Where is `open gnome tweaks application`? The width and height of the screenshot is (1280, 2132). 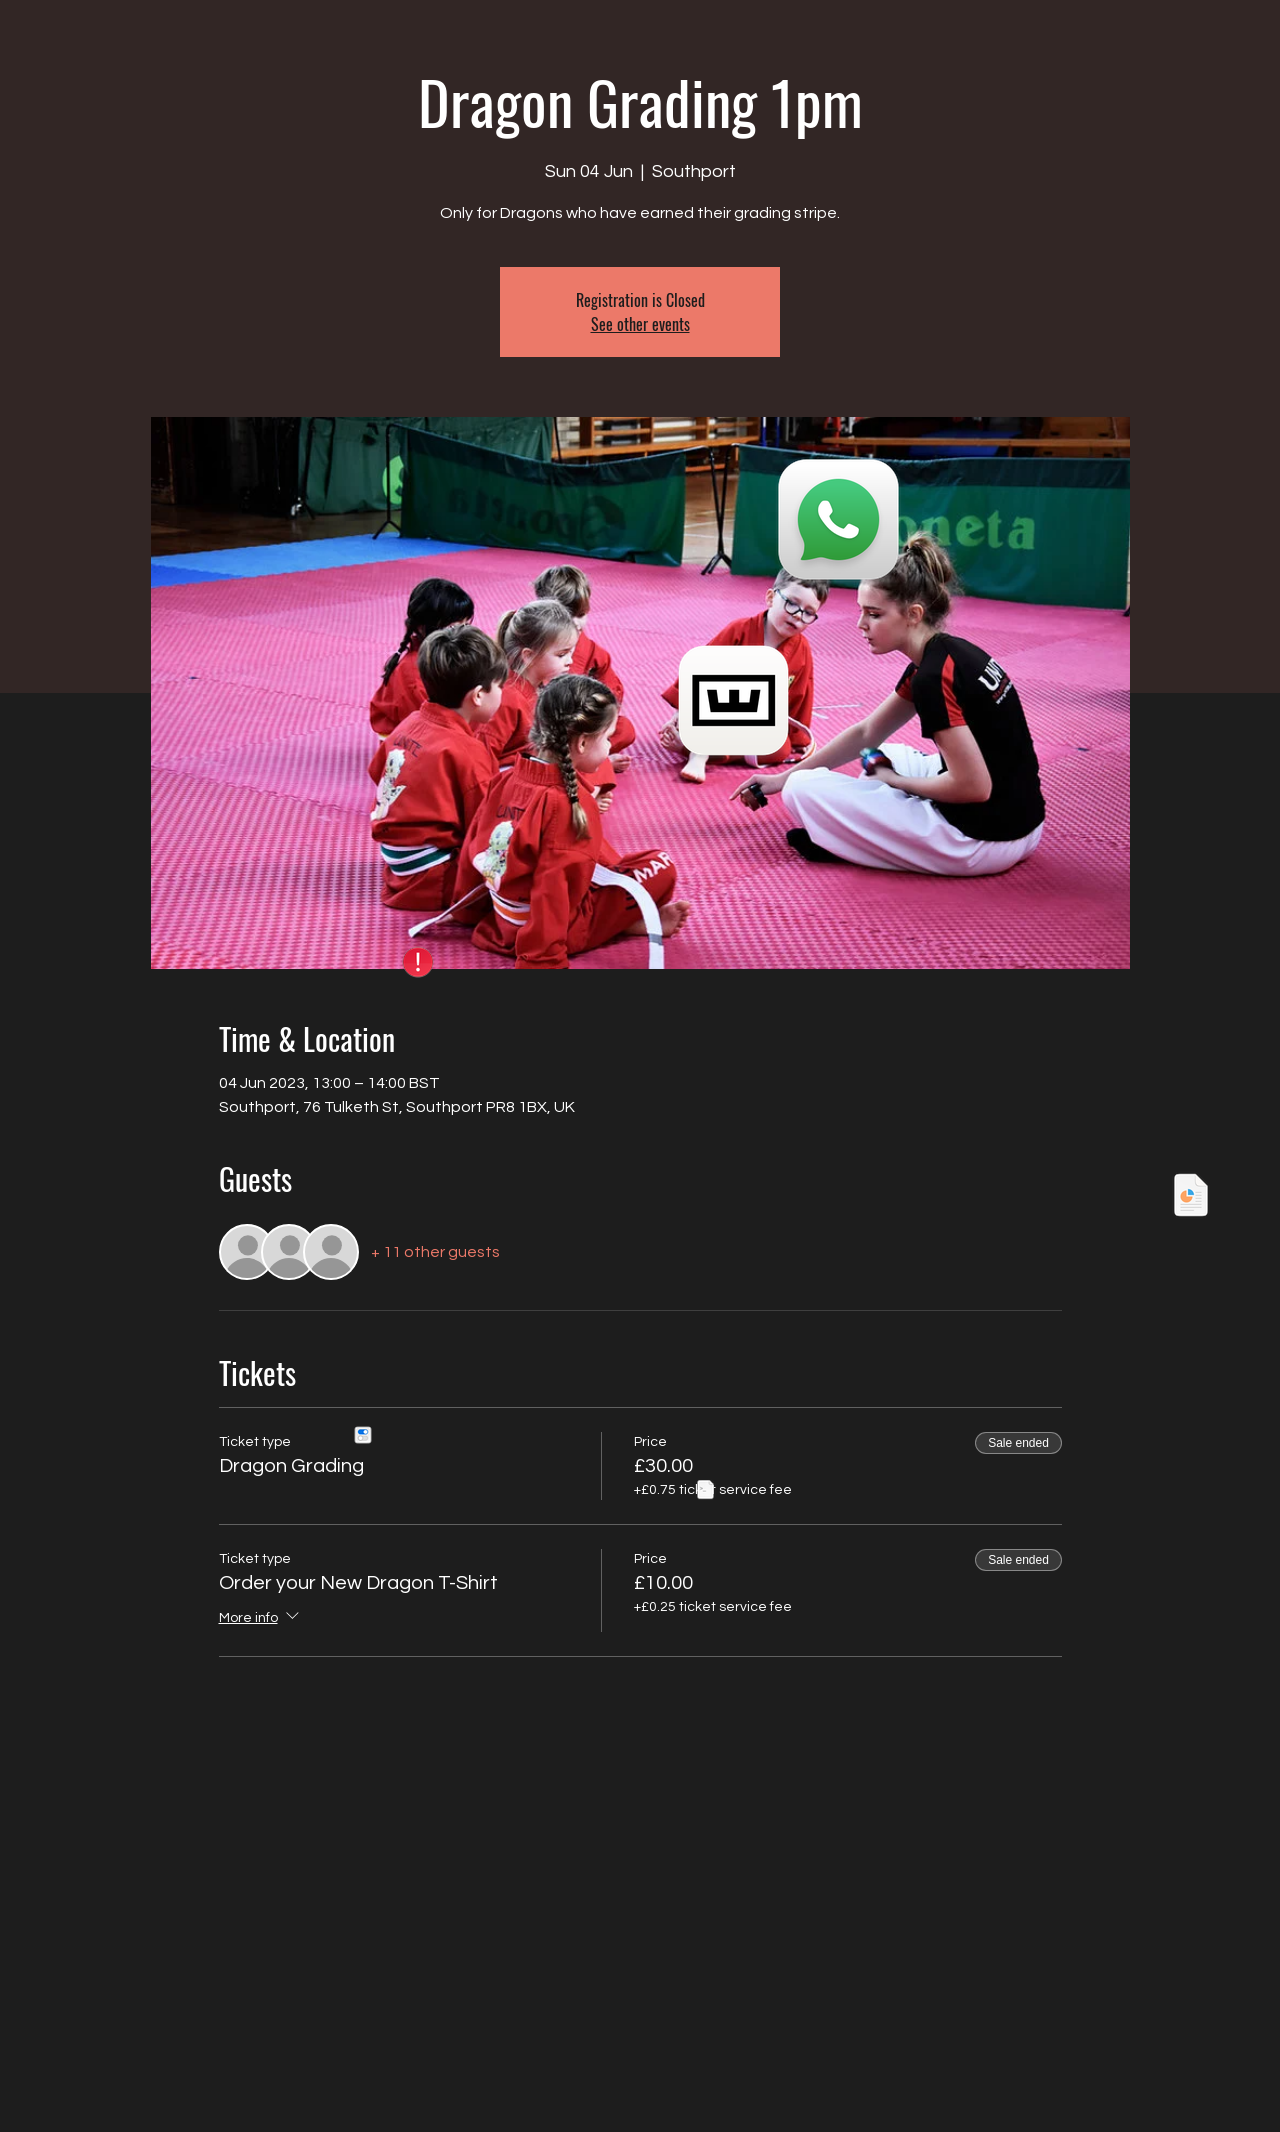
open gnome tweaks application is located at coordinates (363, 1435).